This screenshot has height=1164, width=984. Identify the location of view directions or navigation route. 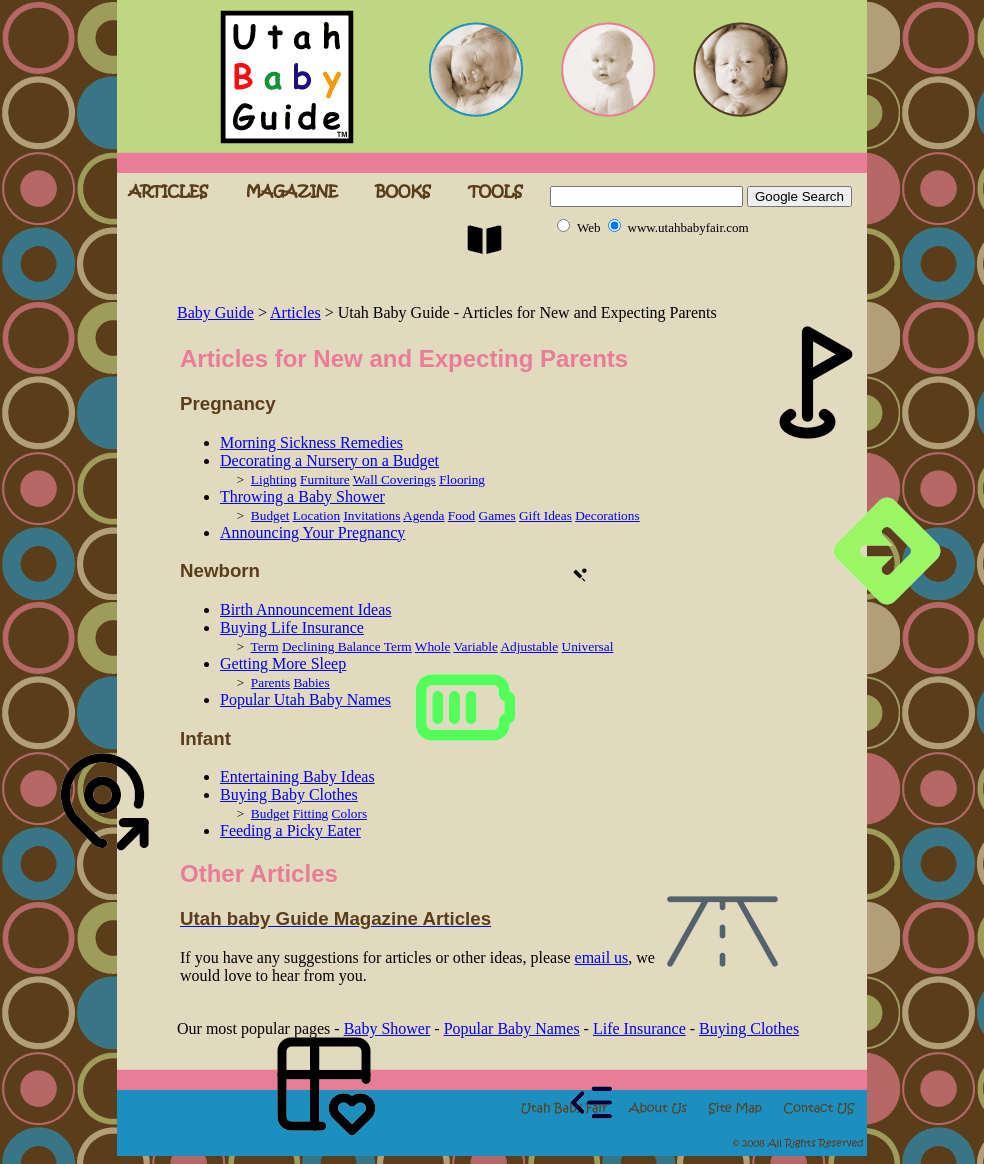
(722, 931).